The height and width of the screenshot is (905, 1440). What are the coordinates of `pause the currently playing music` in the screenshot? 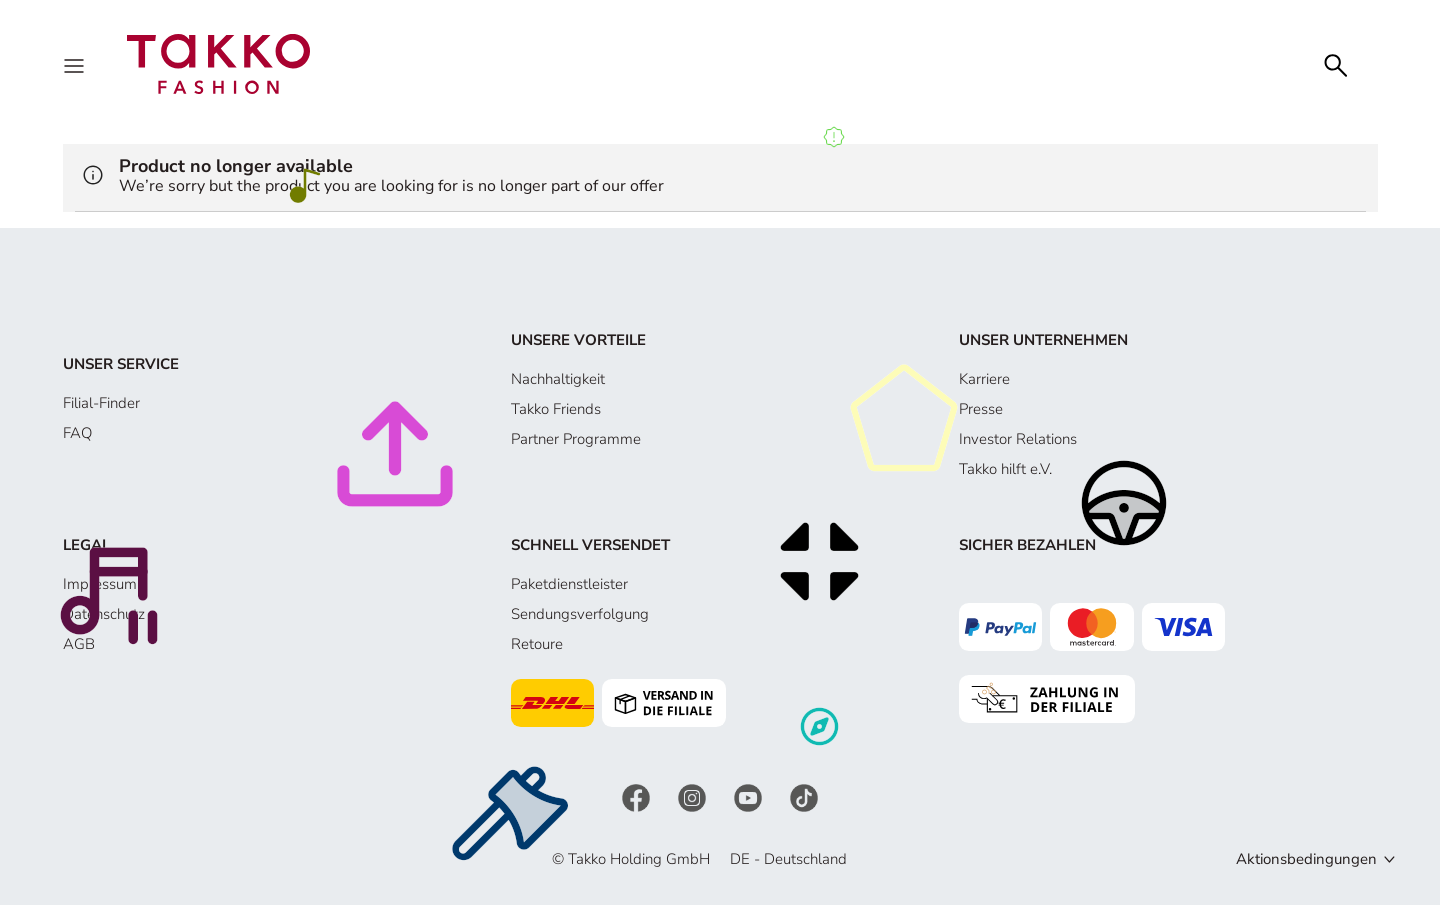 It's located at (109, 591).